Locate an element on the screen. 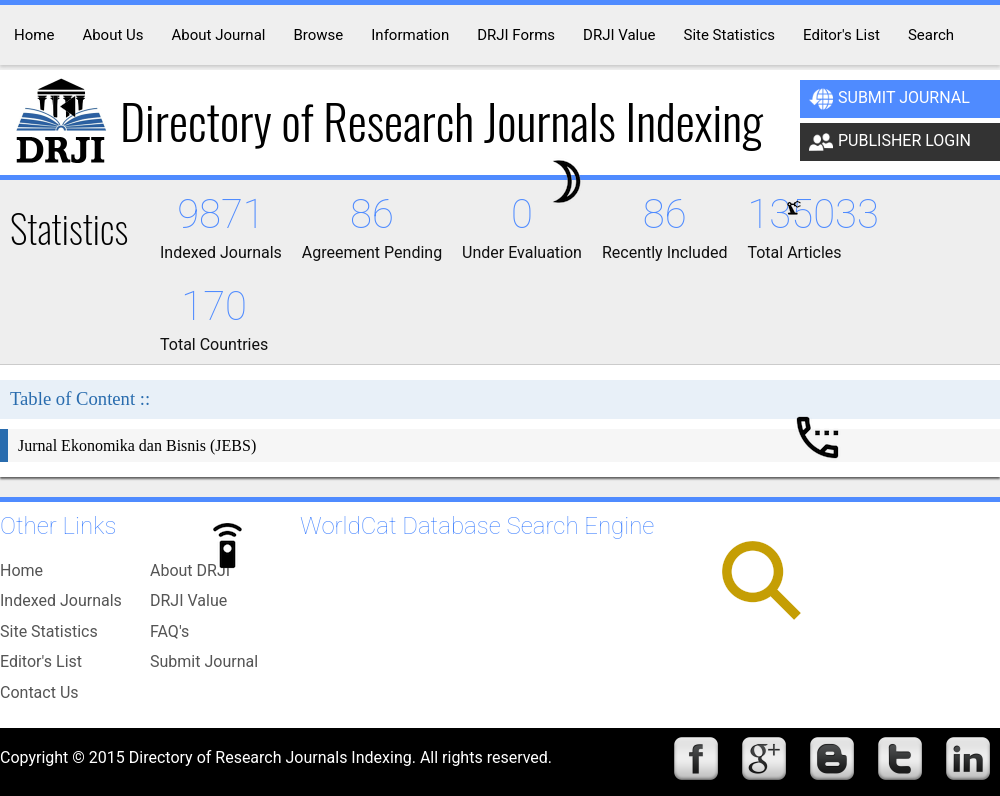  search for content is located at coordinates (761, 580).